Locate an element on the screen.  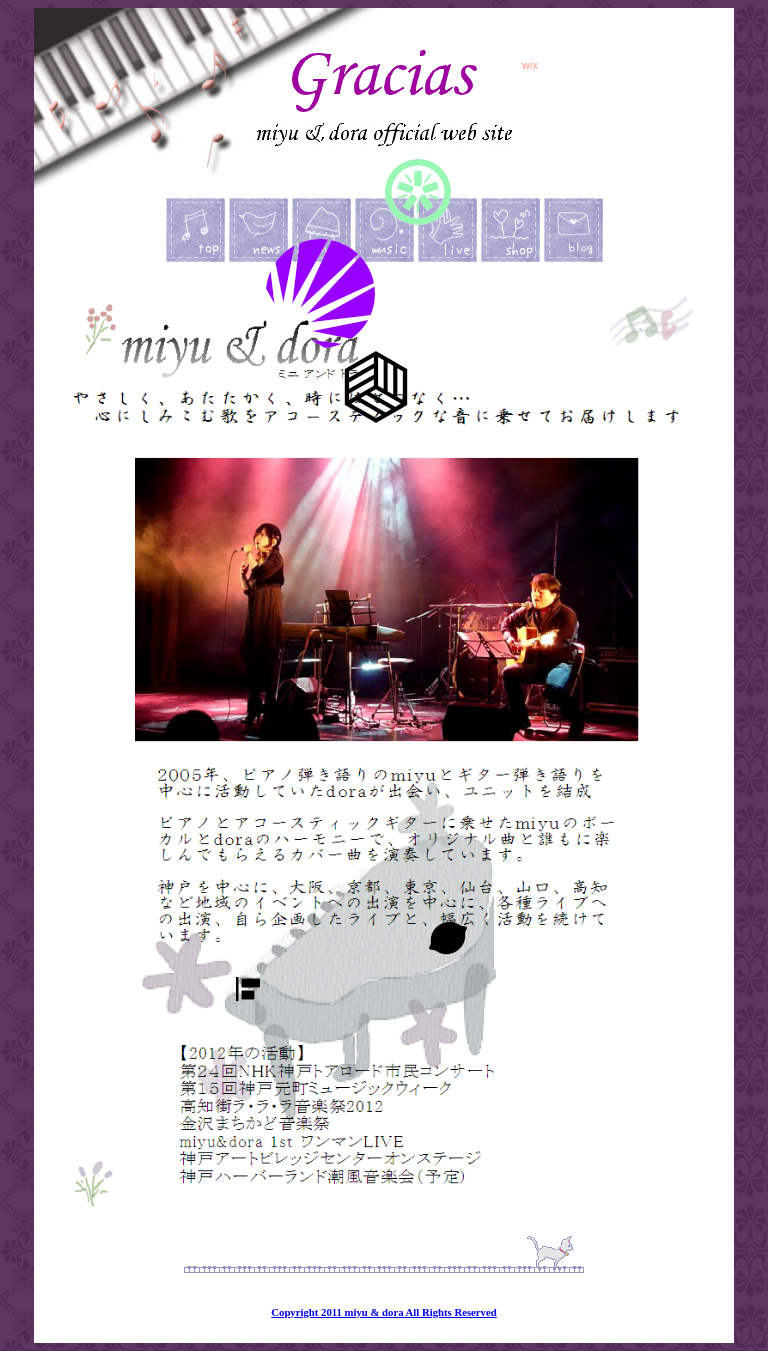
HelloFresh app or website logo is located at coordinates (448, 938).